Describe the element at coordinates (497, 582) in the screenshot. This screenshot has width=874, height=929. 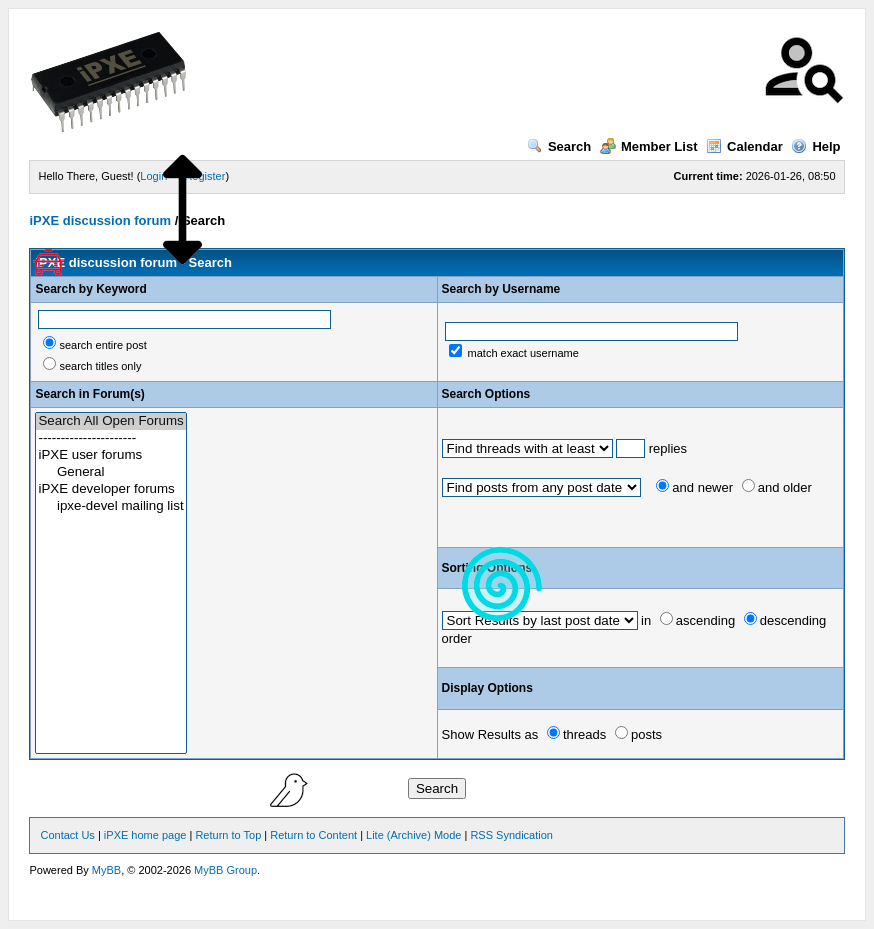
I see `indicates loading or processing in progress` at that location.